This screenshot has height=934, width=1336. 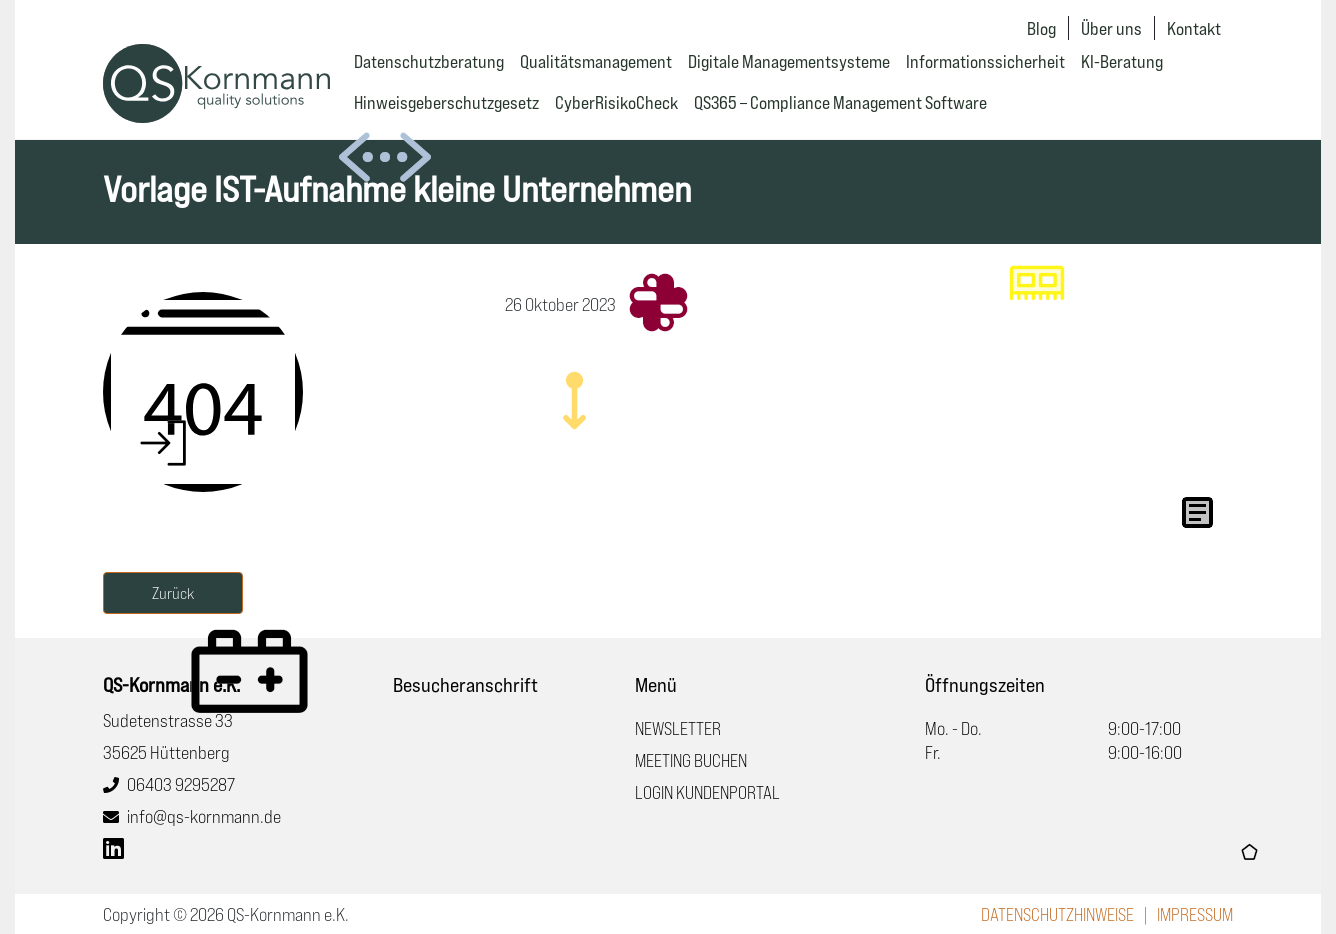 What do you see at coordinates (249, 675) in the screenshot?
I see `check vehicle battery status` at bounding box center [249, 675].